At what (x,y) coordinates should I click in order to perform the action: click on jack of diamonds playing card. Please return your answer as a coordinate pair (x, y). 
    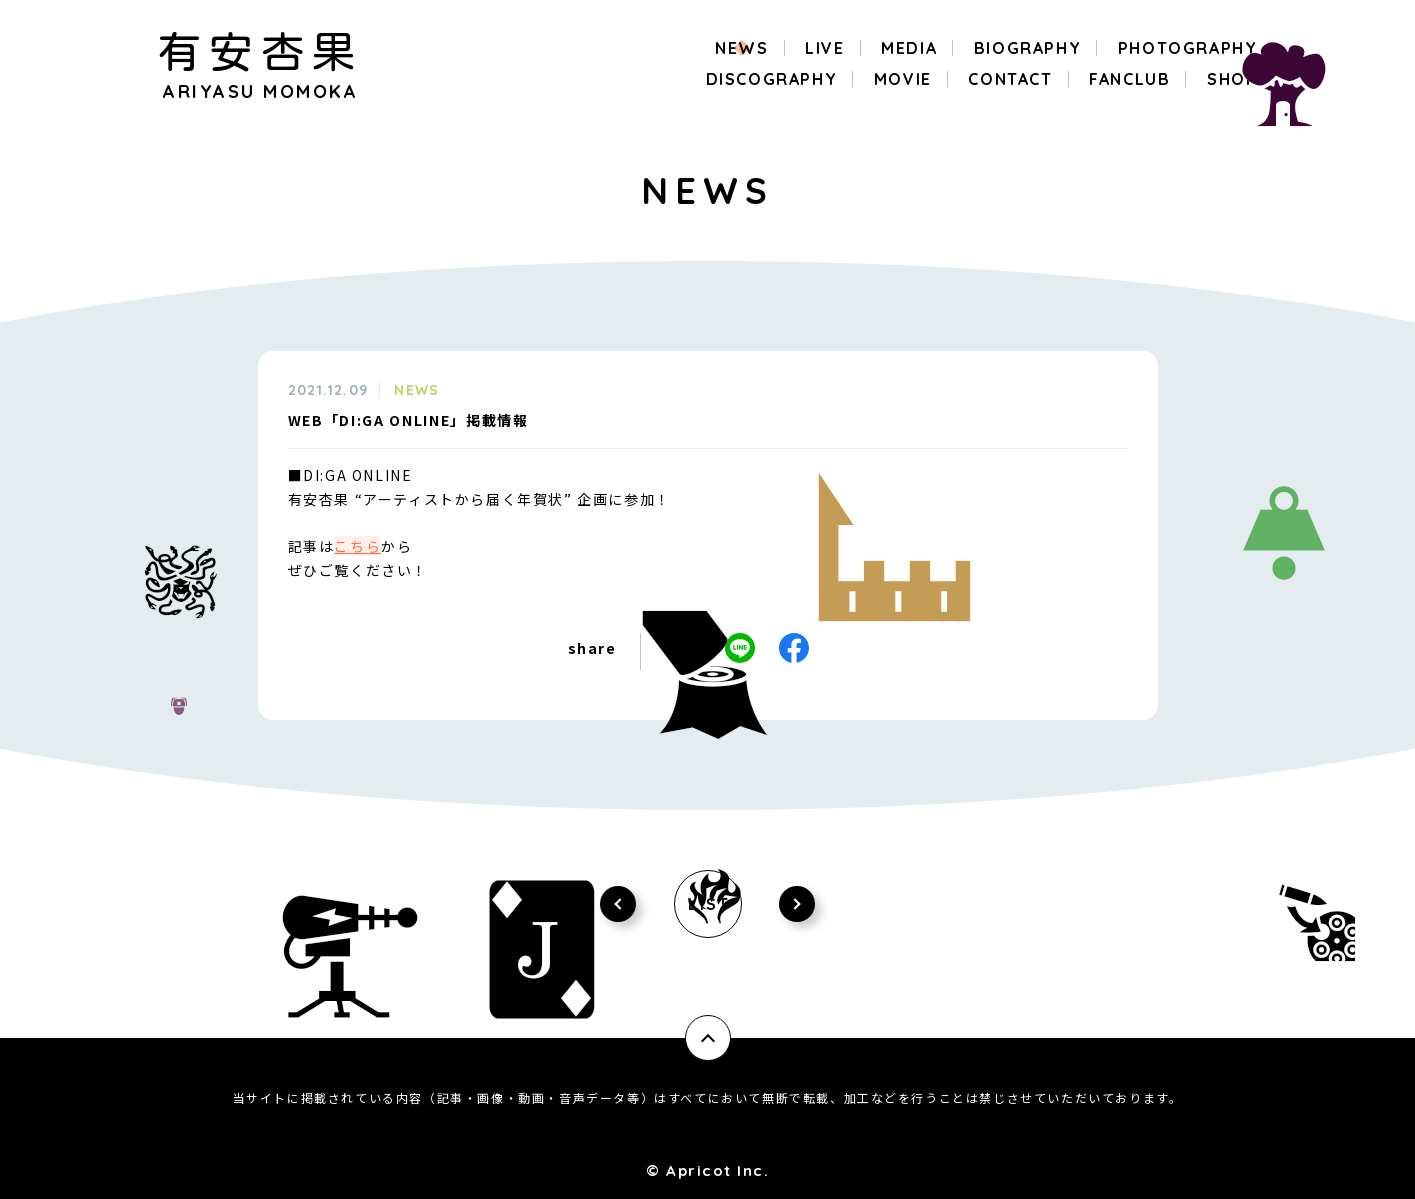
    Looking at the image, I should click on (541, 949).